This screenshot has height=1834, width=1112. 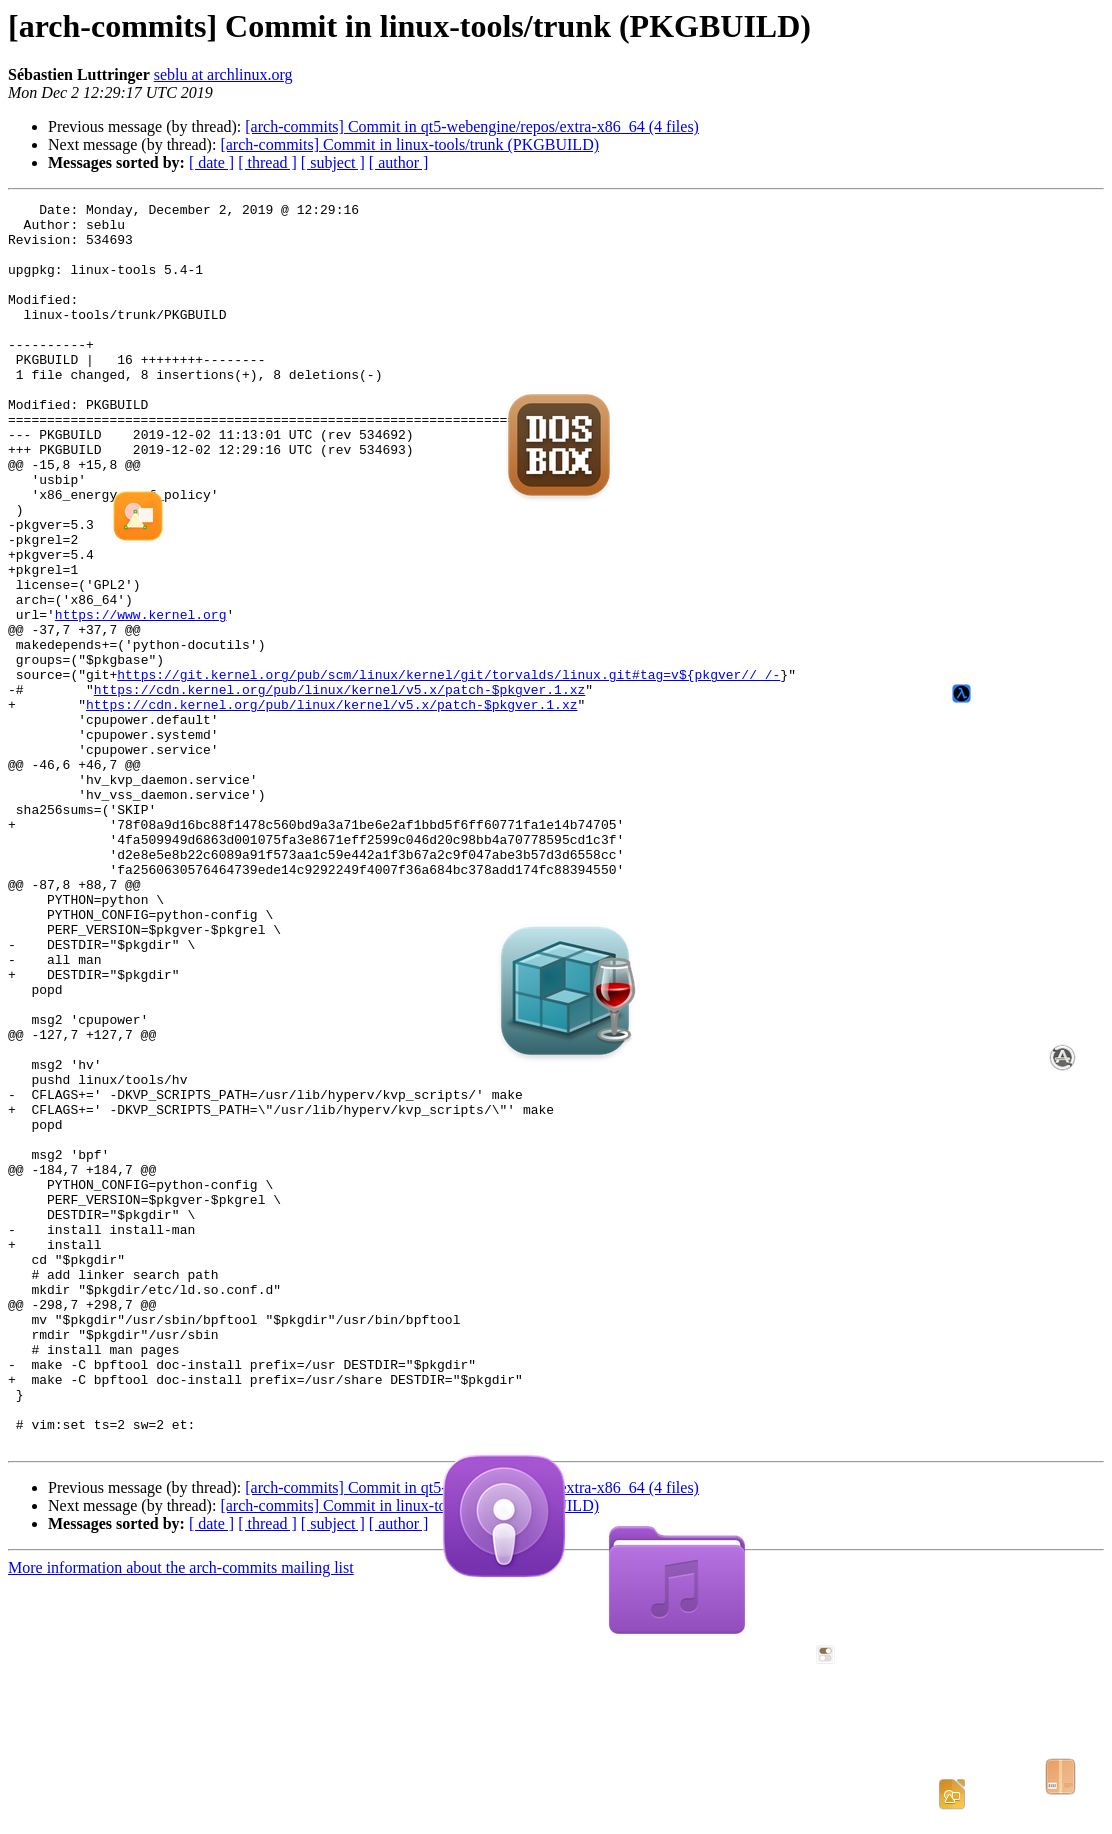 I want to click on open your music folder, so click(x=677, y=1580).